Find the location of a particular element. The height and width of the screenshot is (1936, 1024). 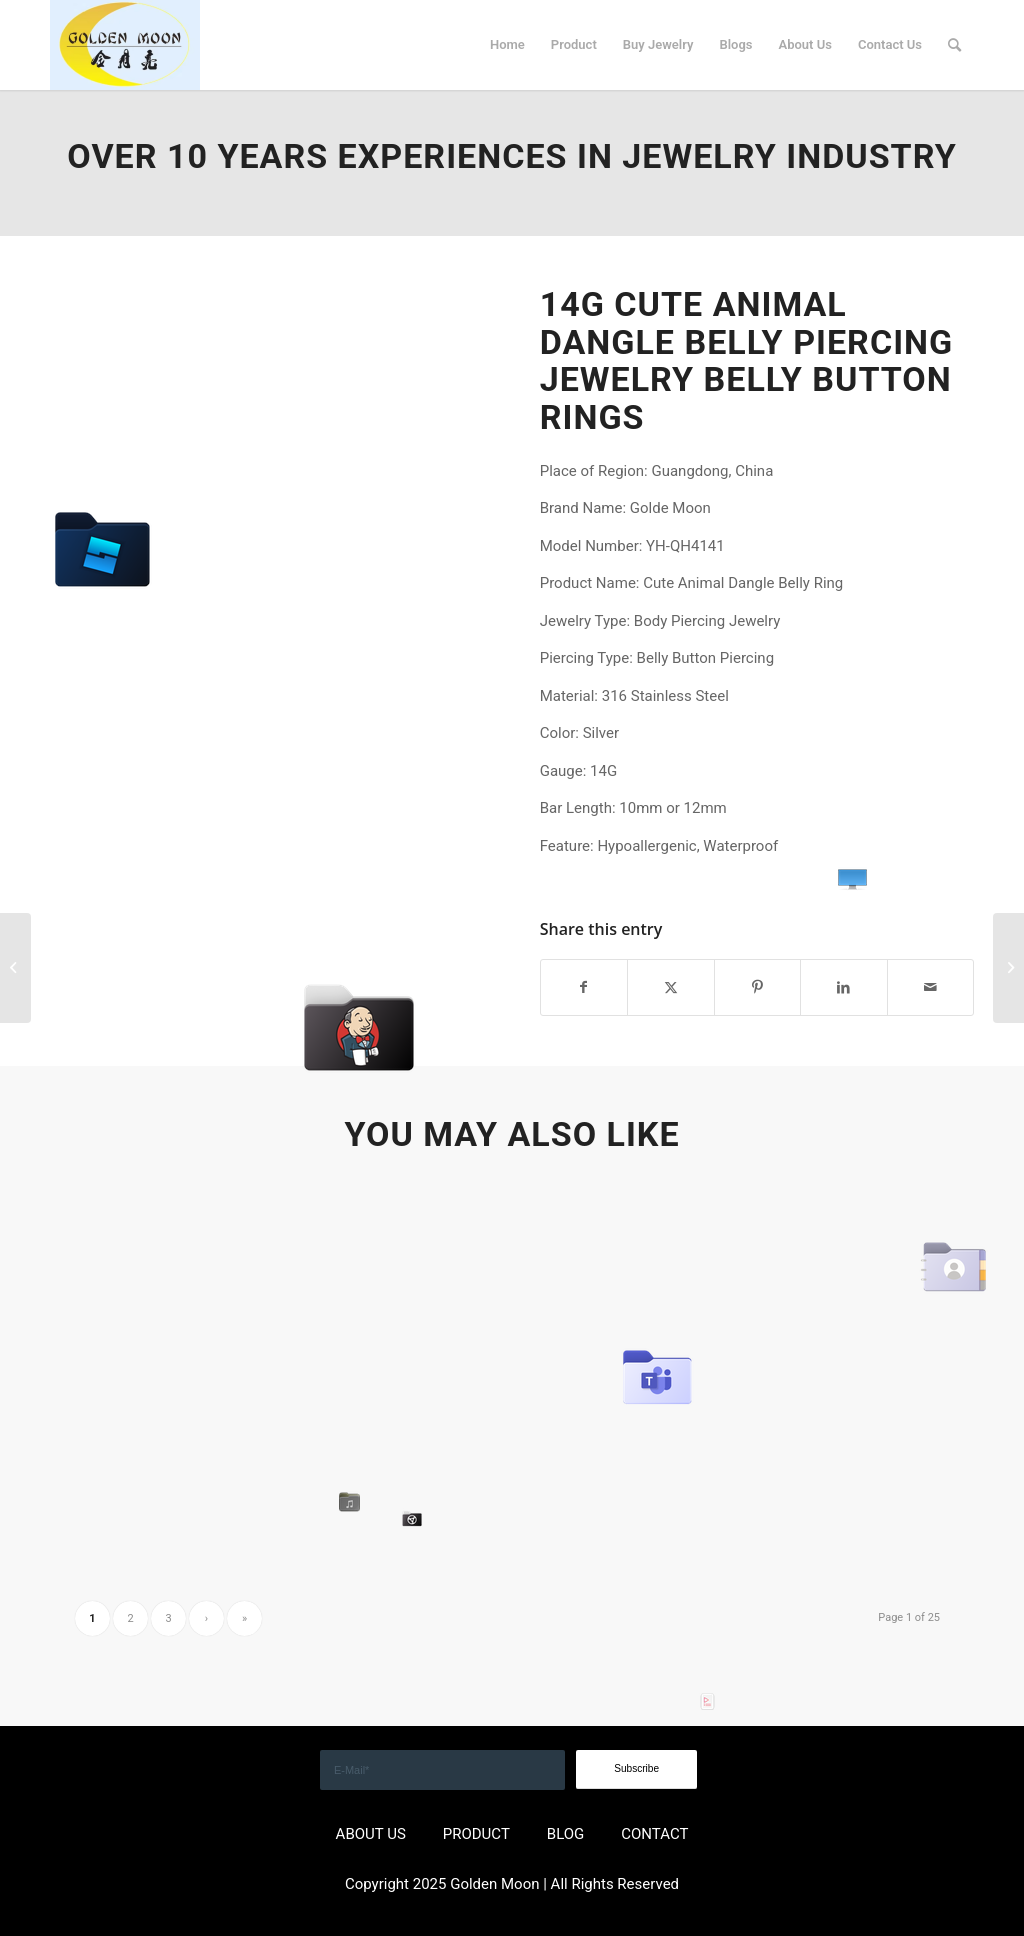

open Roblox Studio project files is located at coordinates (102, 552).